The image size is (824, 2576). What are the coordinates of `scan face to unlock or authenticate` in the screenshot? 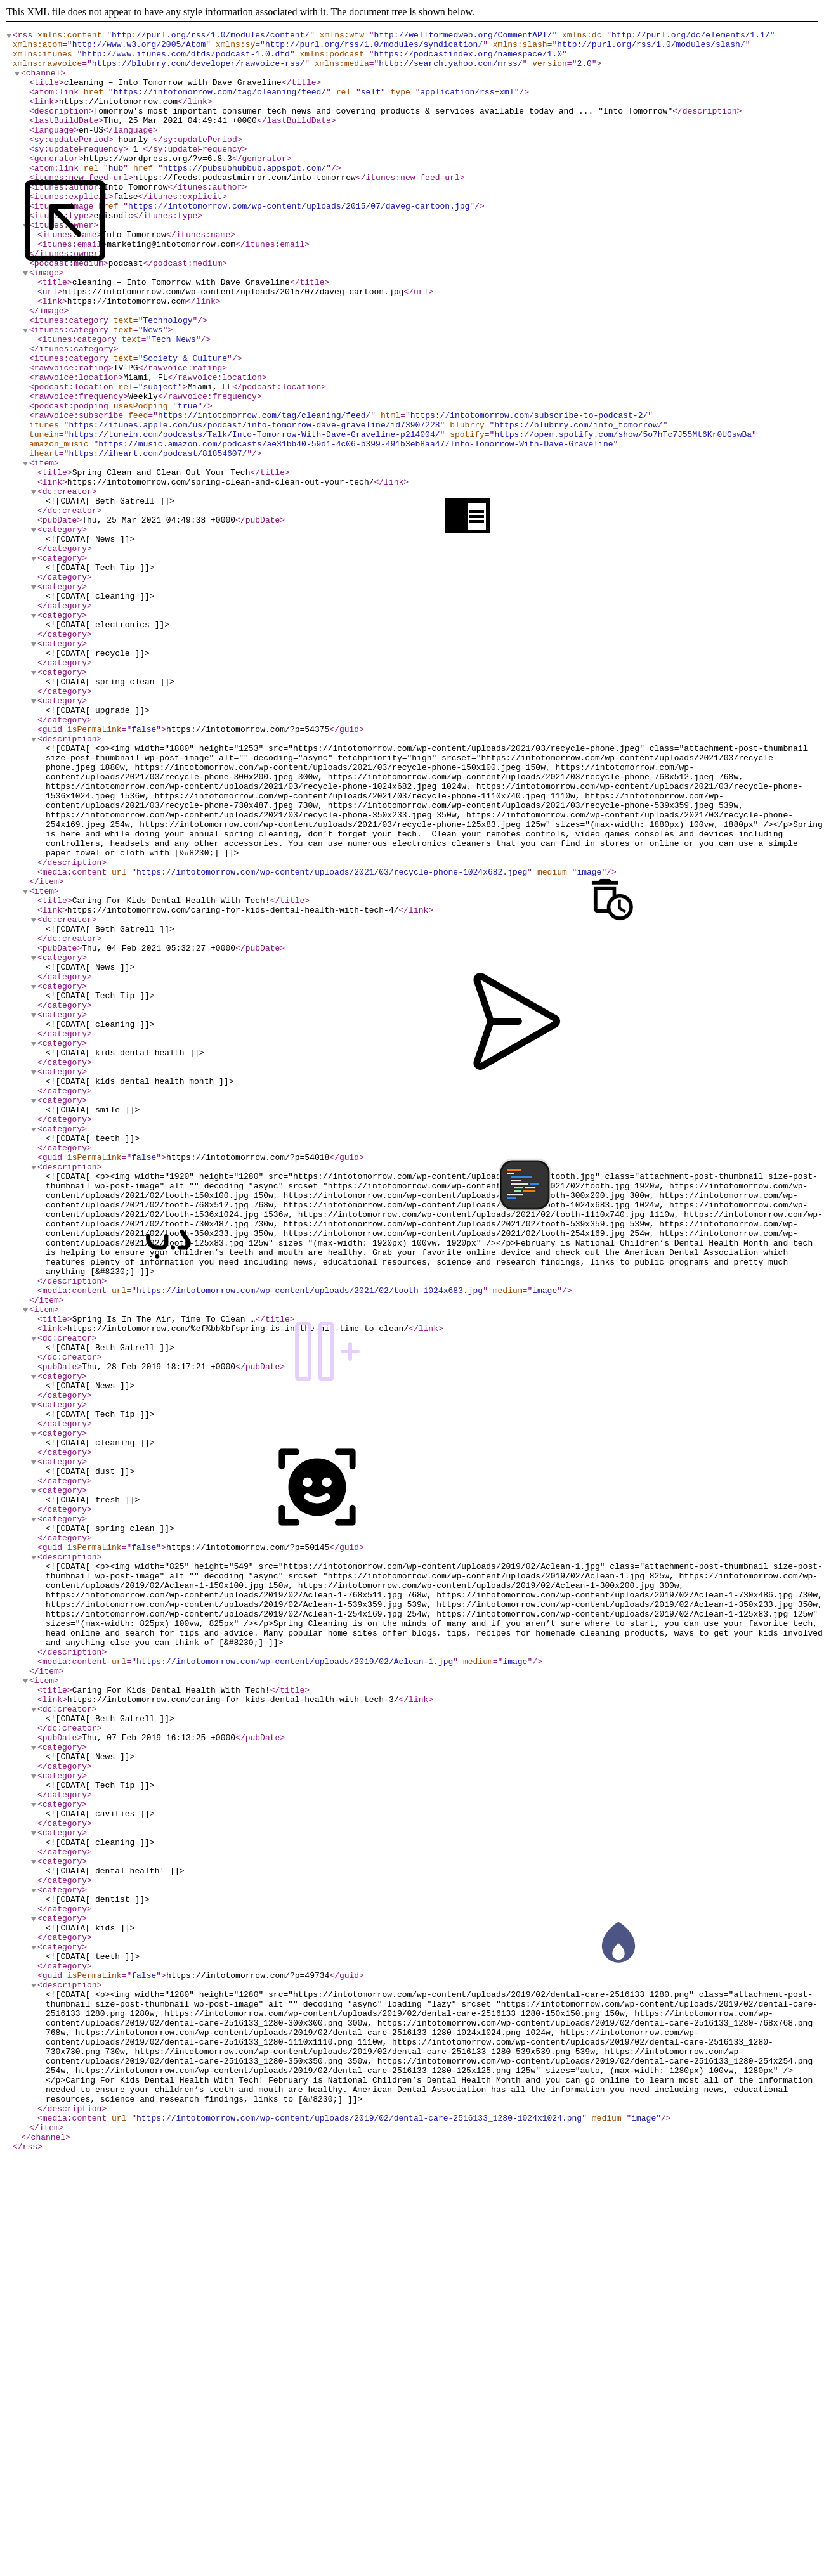 It's located at (317, 1487).